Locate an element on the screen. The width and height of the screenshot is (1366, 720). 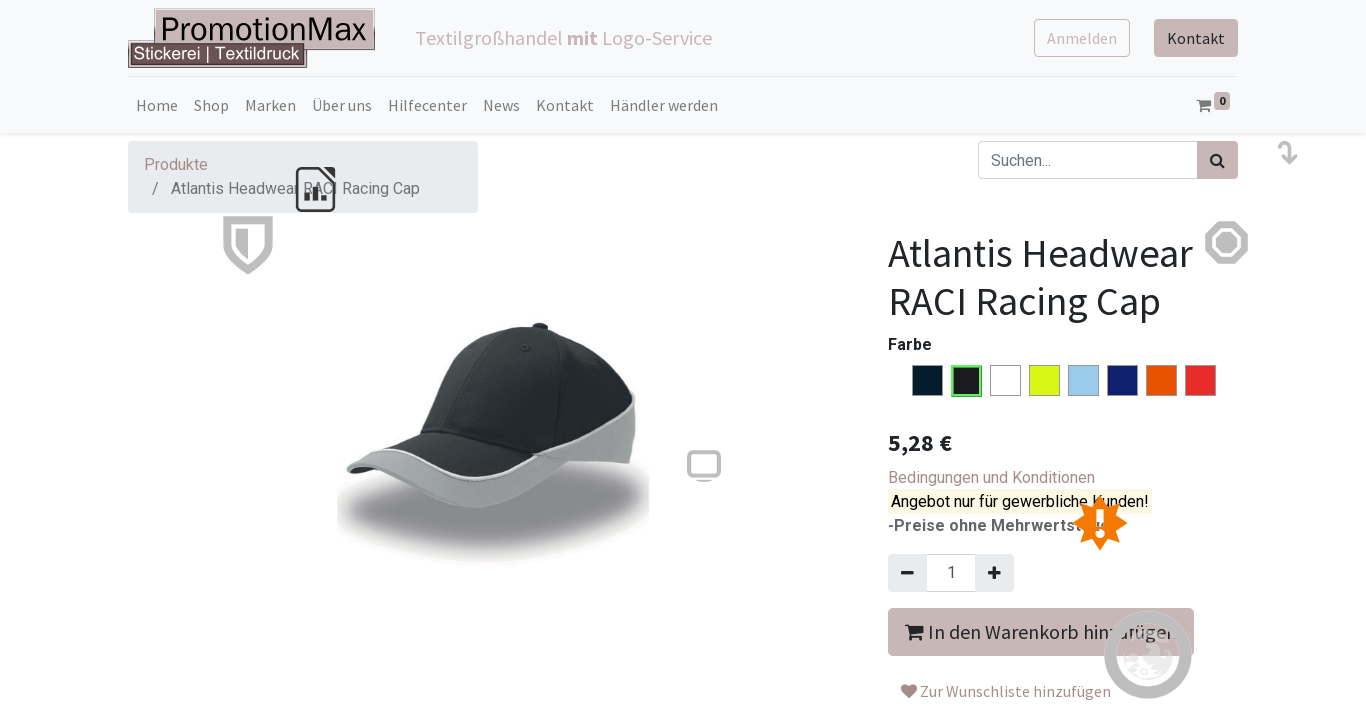
display or monitor settings is located at coordinates (704, 465).